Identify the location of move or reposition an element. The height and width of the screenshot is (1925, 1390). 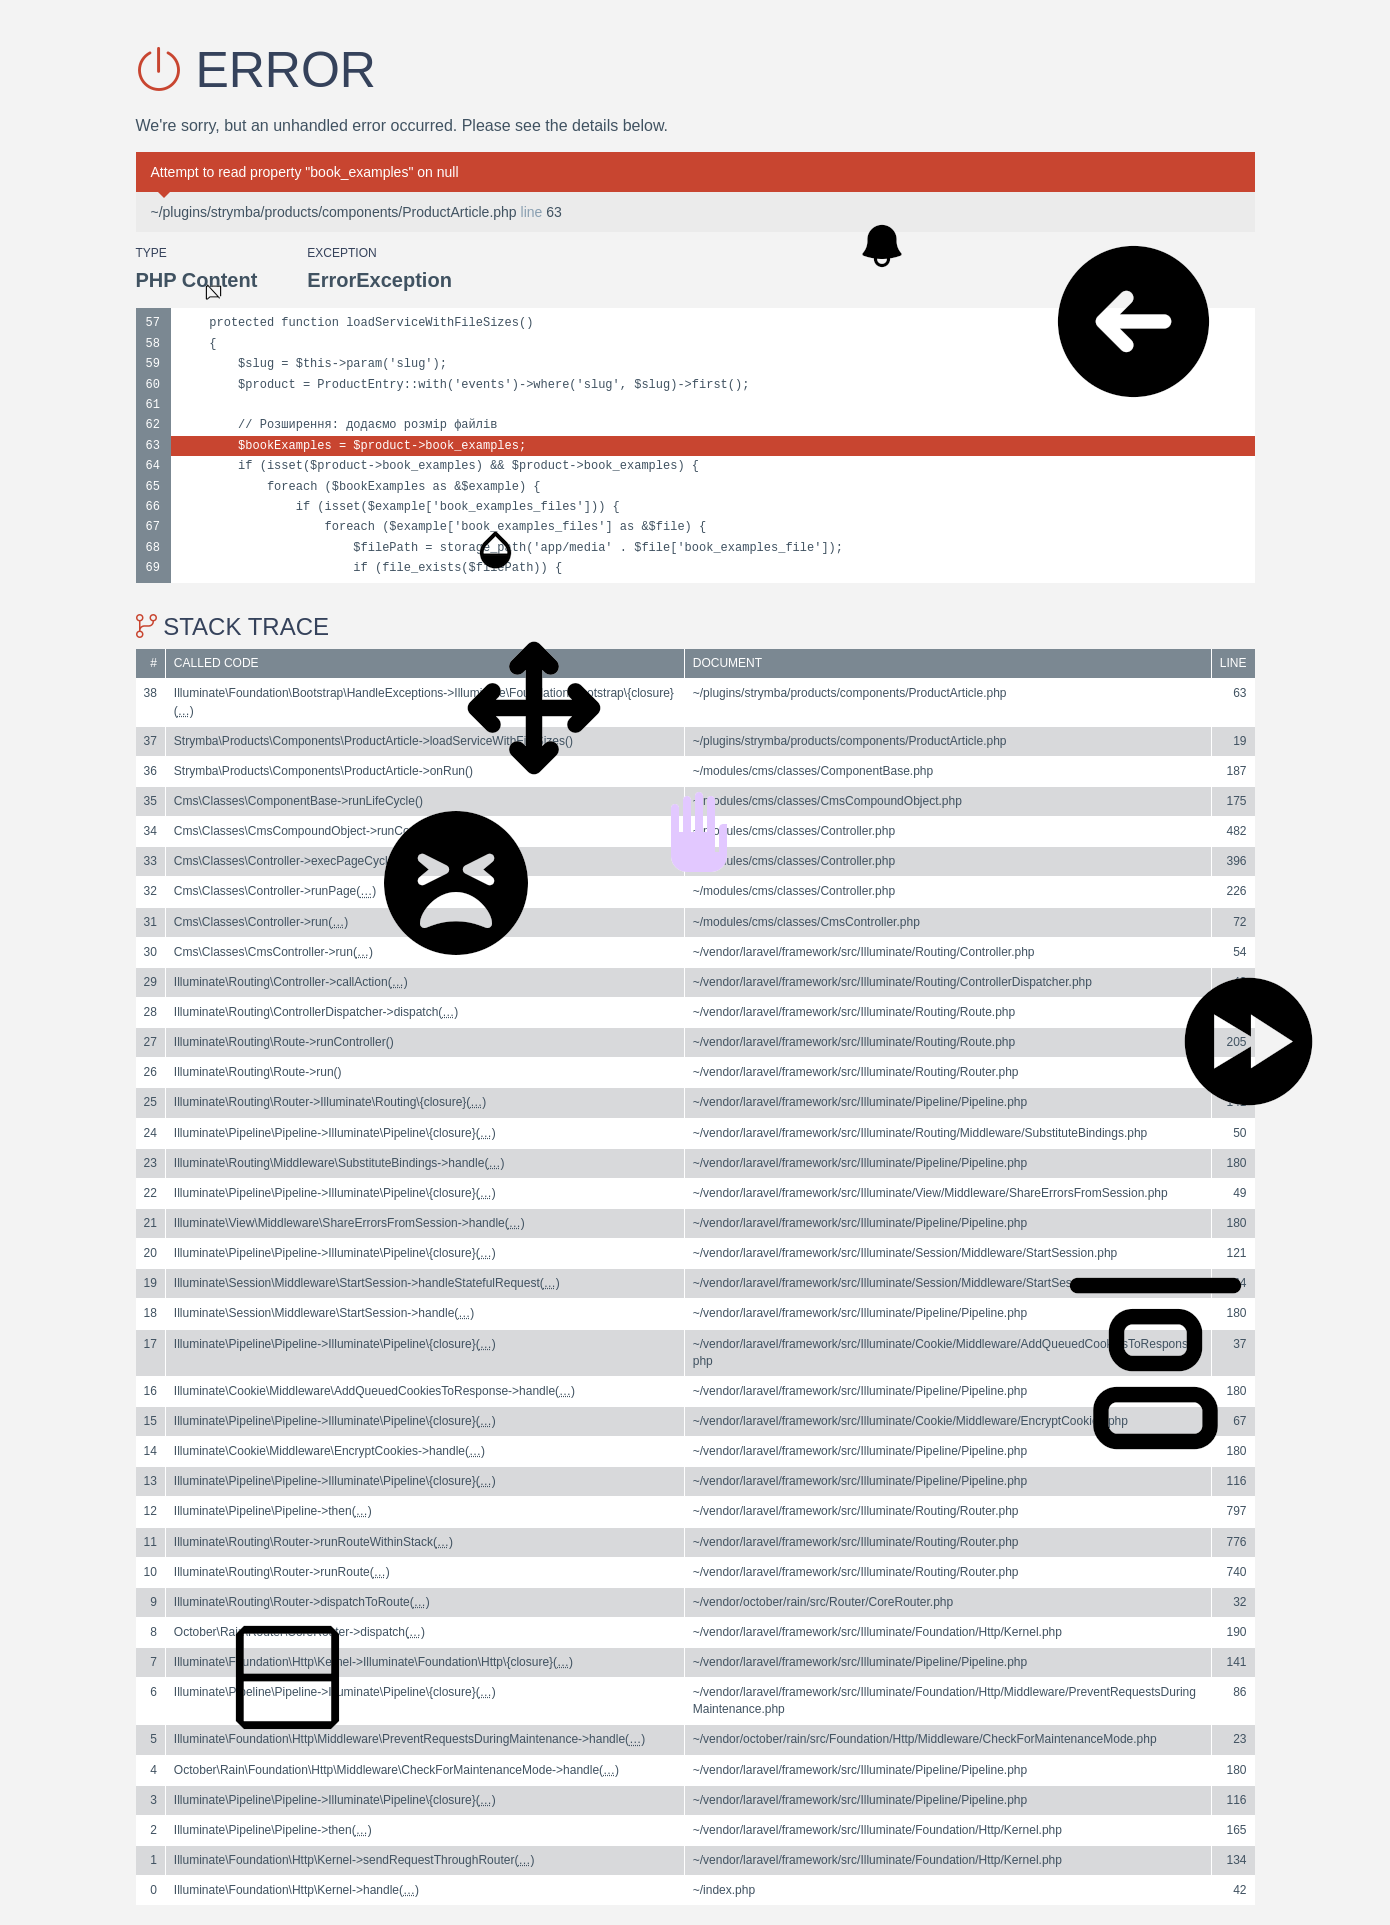
(534, 708).